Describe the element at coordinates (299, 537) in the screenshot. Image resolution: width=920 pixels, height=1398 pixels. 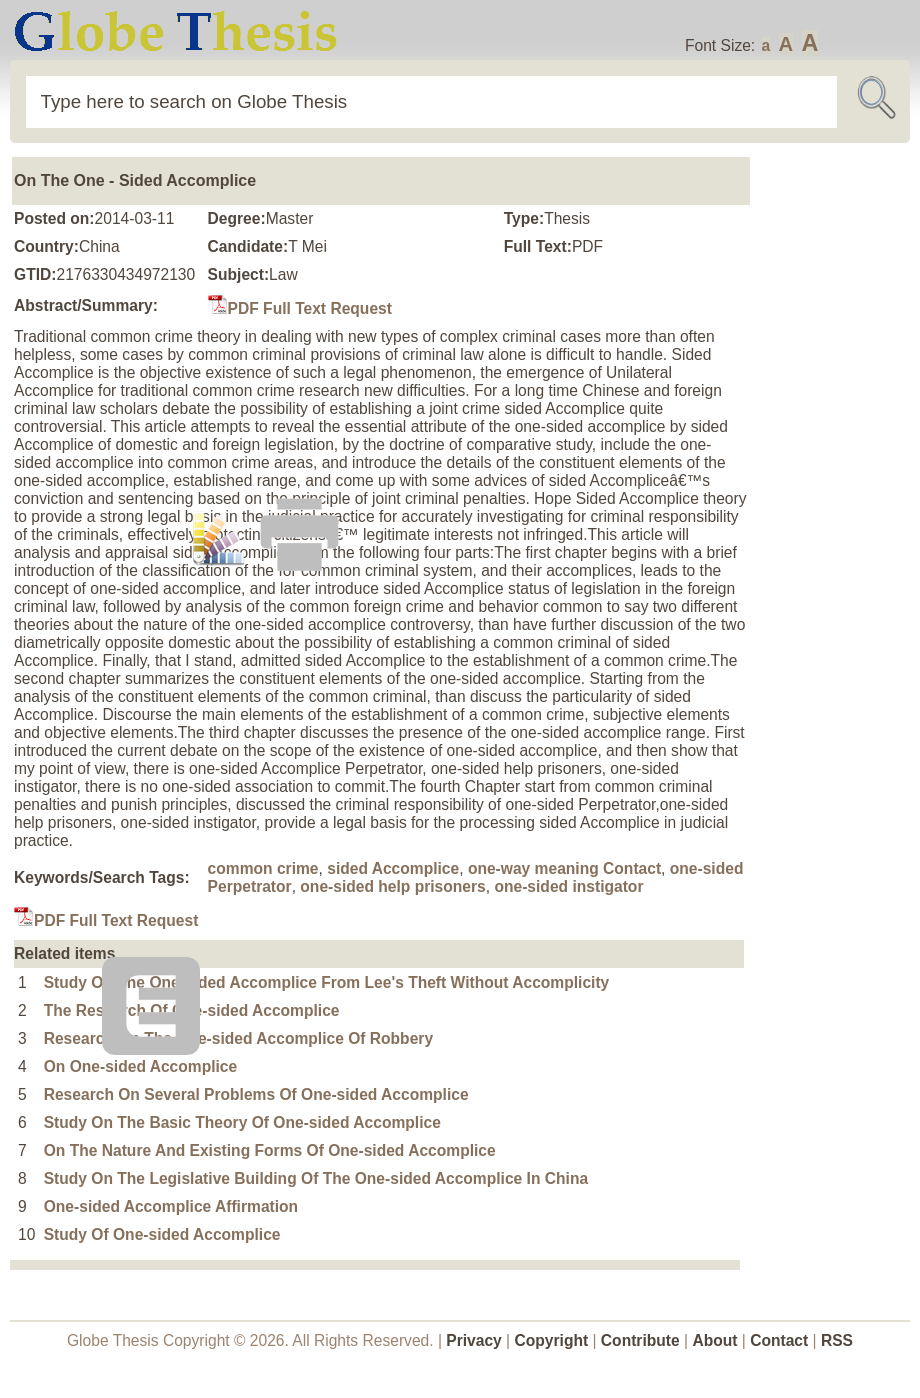
I see `print the current document` at that location.